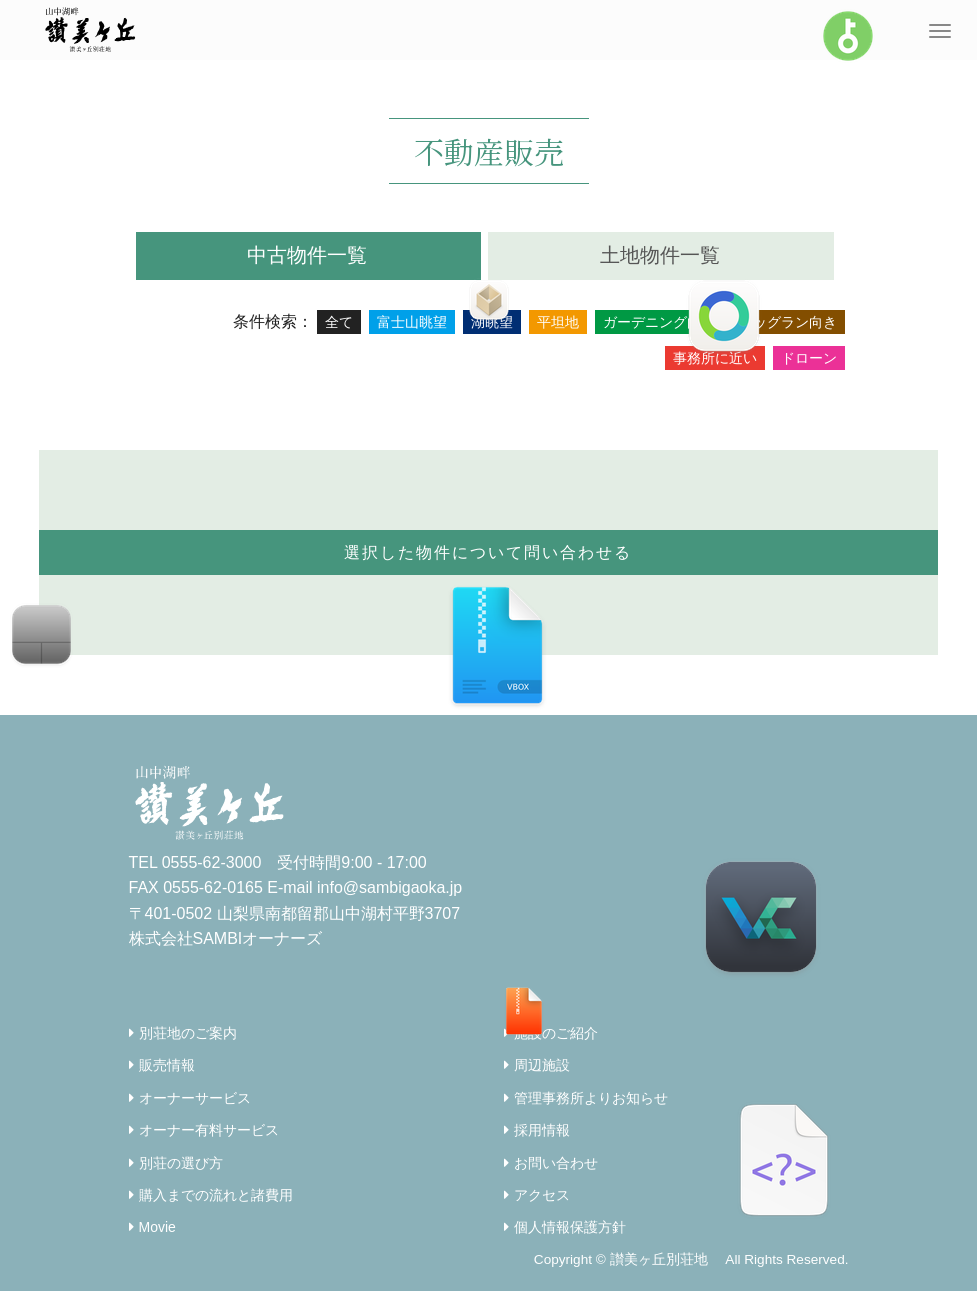  I want to click on touchpad or trackpad input device settings, so click(41, 634).